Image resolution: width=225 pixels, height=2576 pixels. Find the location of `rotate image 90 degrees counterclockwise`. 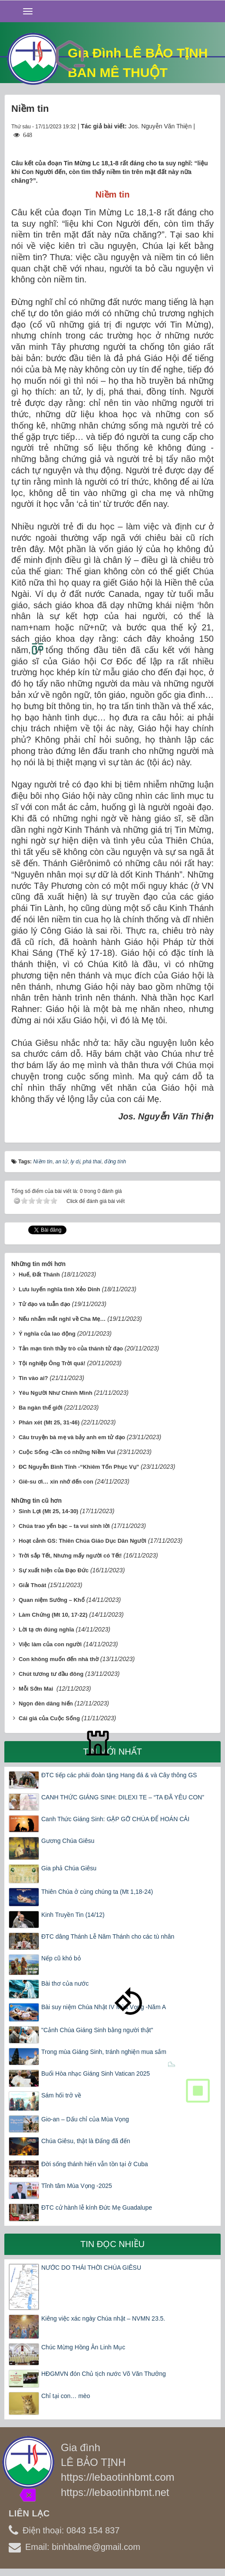

rotate image 90 degrees counterclockwise is located at coordinates (129, 2002).